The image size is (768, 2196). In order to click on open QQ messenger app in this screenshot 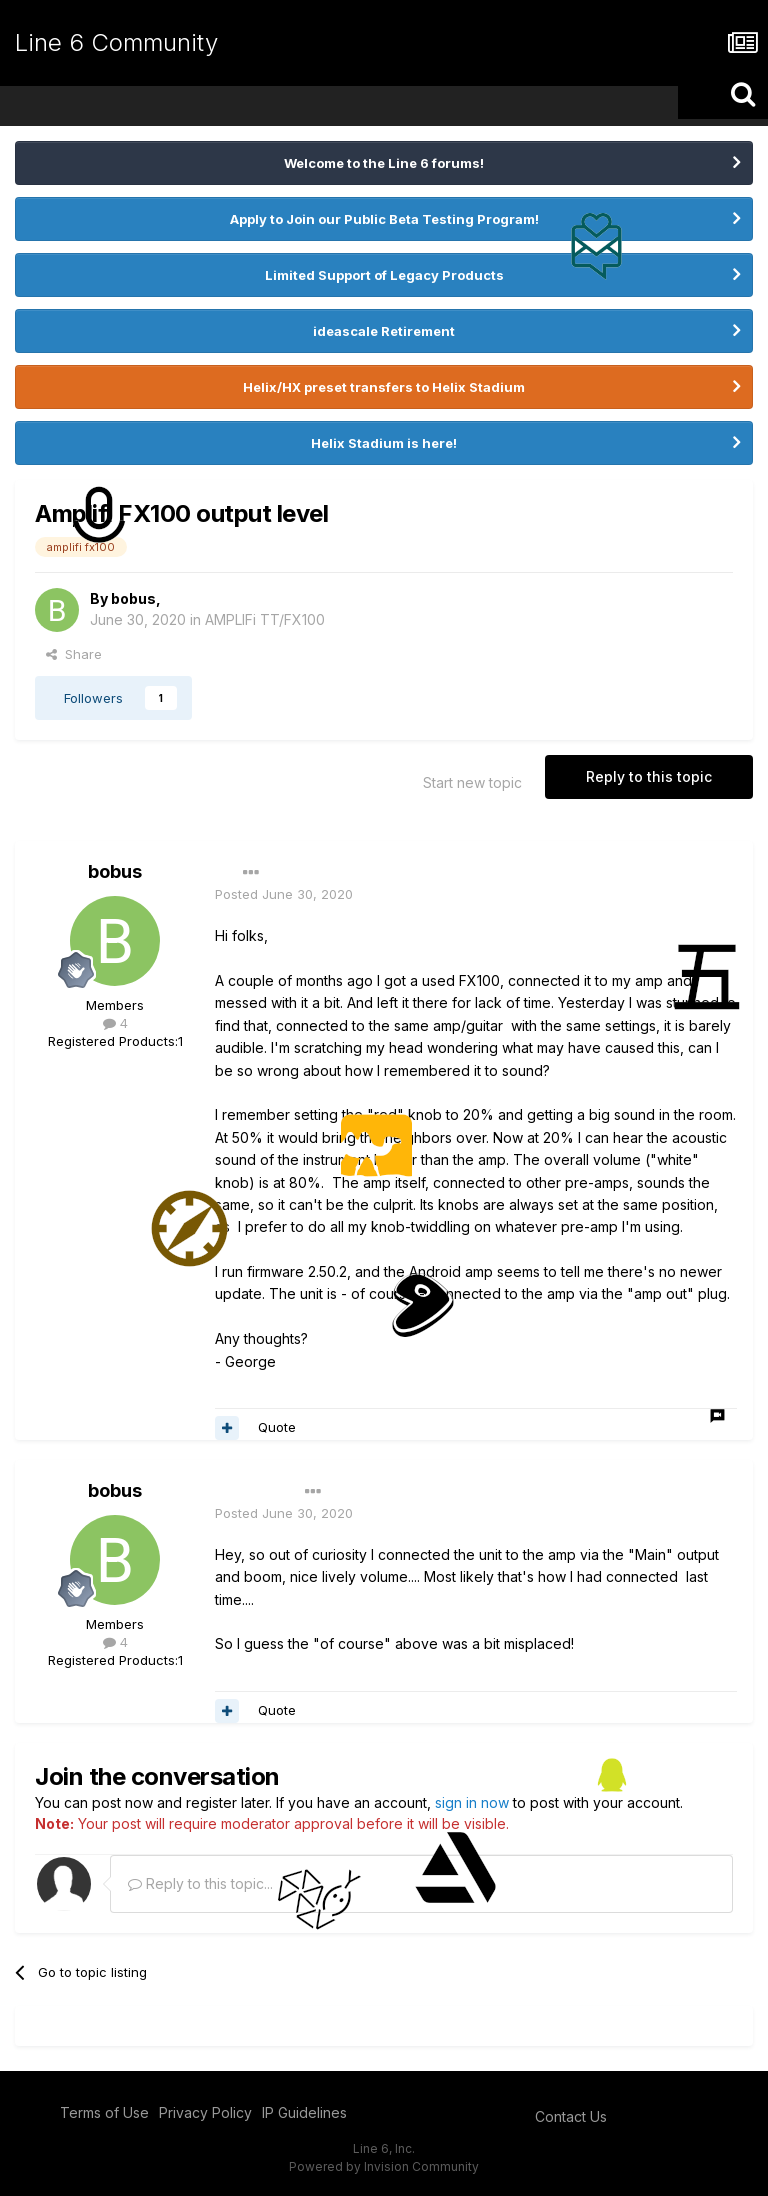, I will do `click(612, 1775)`.